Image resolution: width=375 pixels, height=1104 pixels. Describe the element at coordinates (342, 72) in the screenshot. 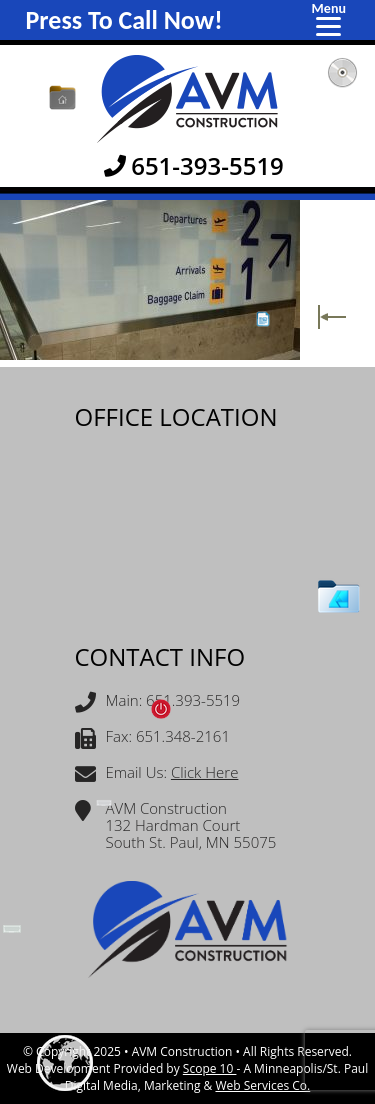

I see `unmount or eject a DVD disc` at that location.